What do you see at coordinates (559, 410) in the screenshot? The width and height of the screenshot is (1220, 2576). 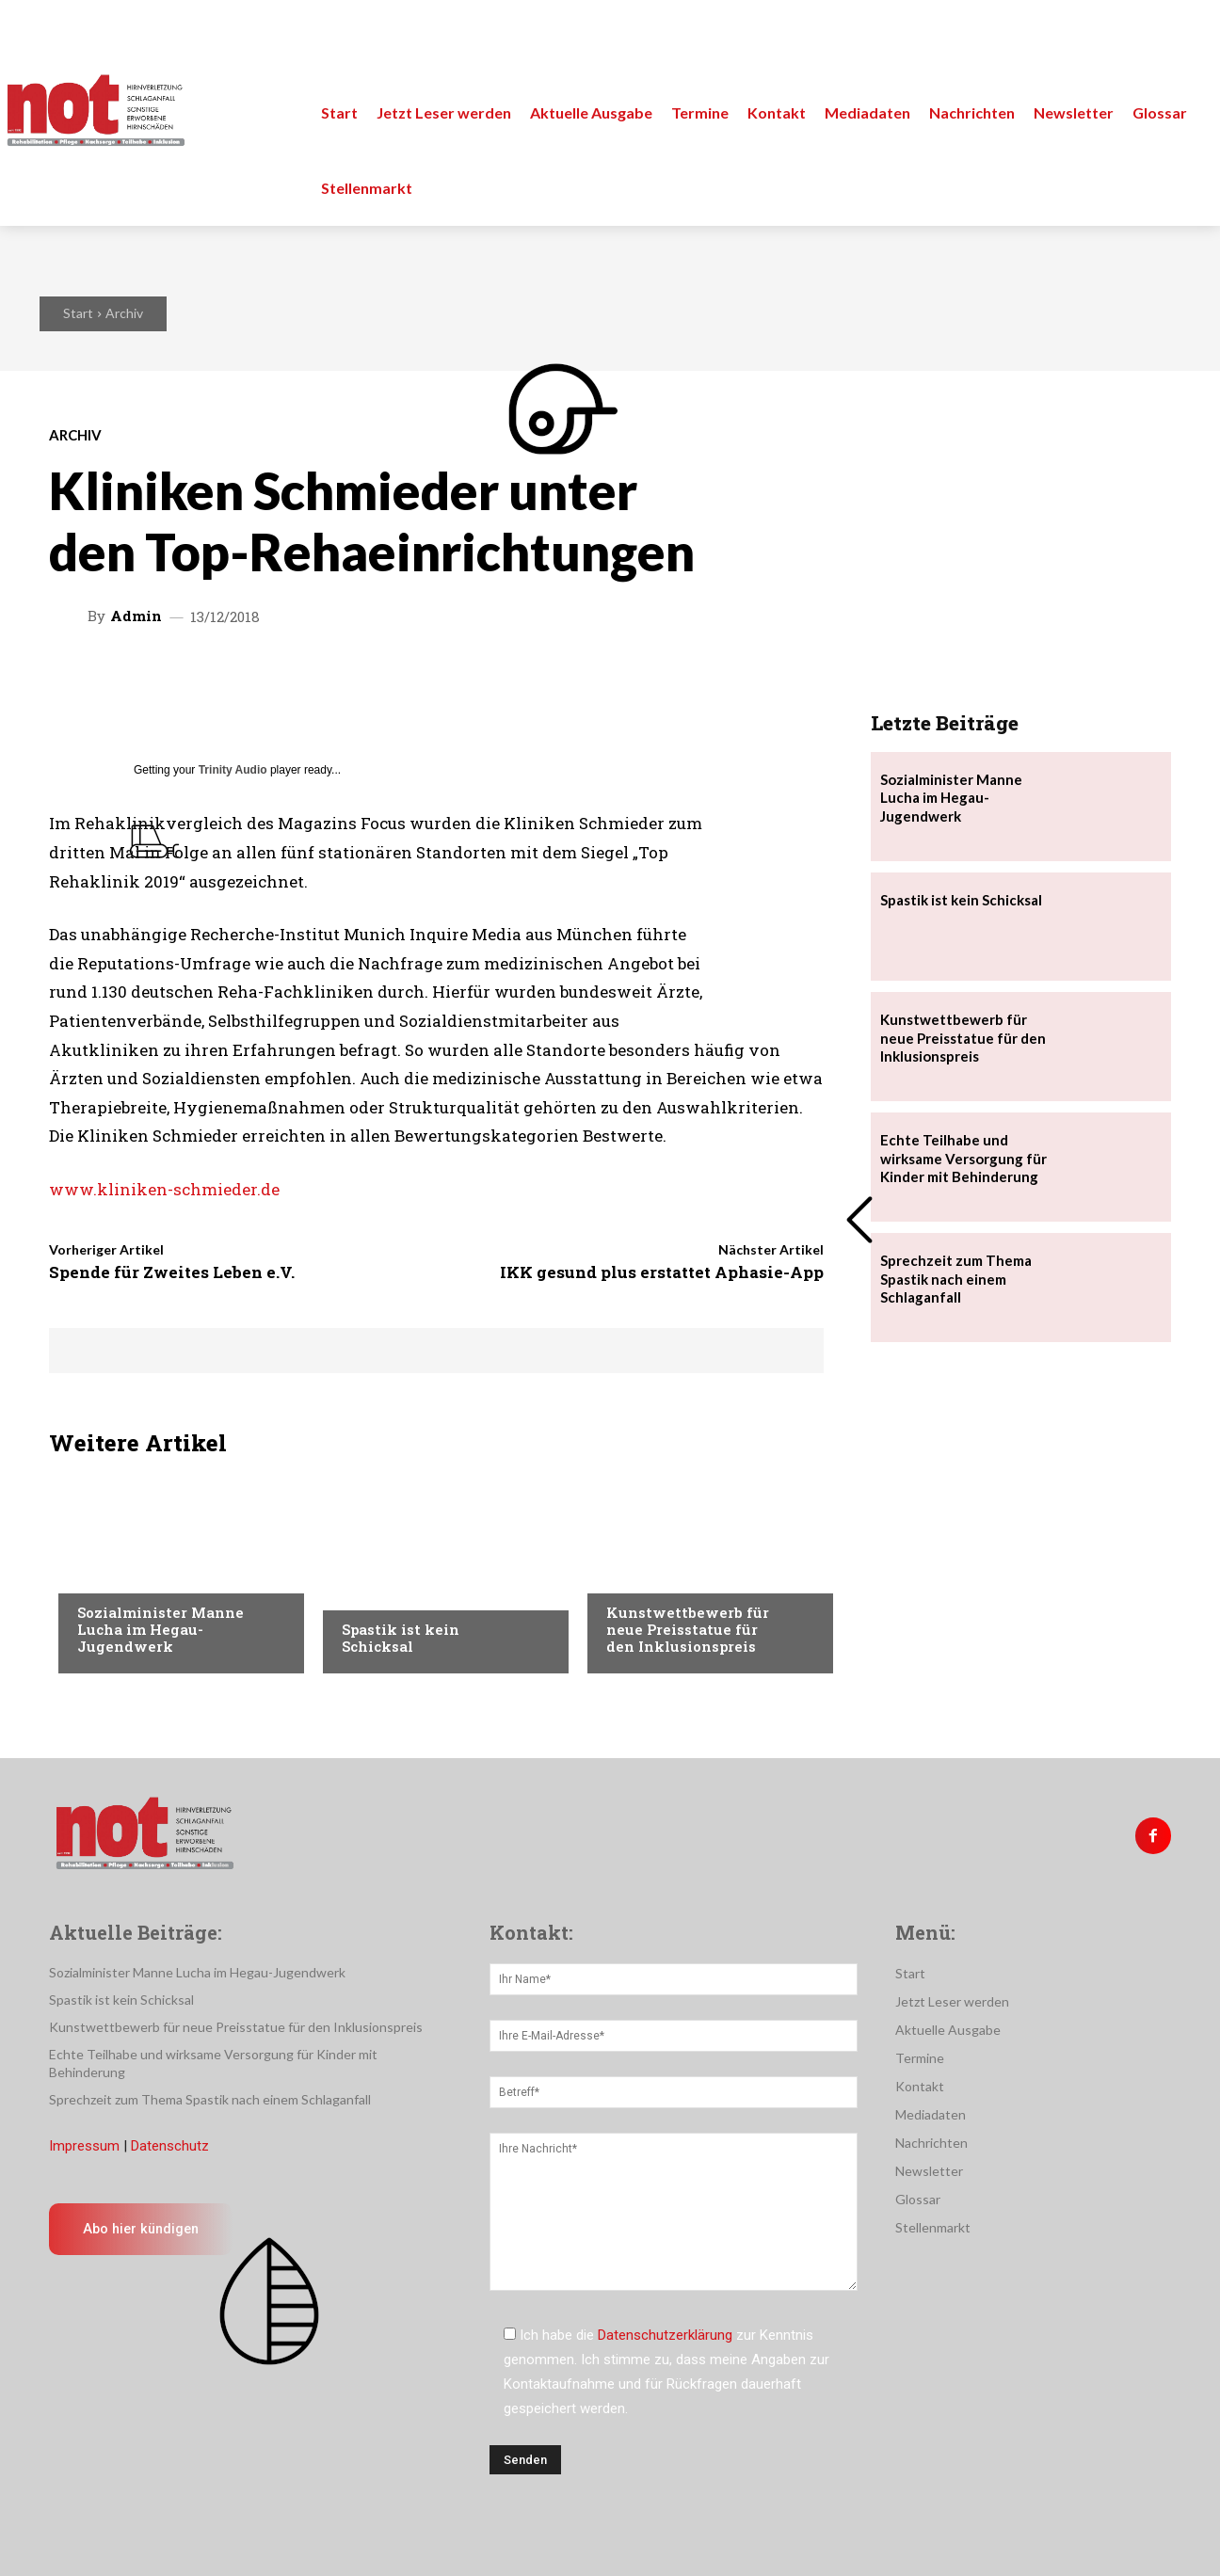 I see `access baseball or sports settings` at bounding box center [559, 410].